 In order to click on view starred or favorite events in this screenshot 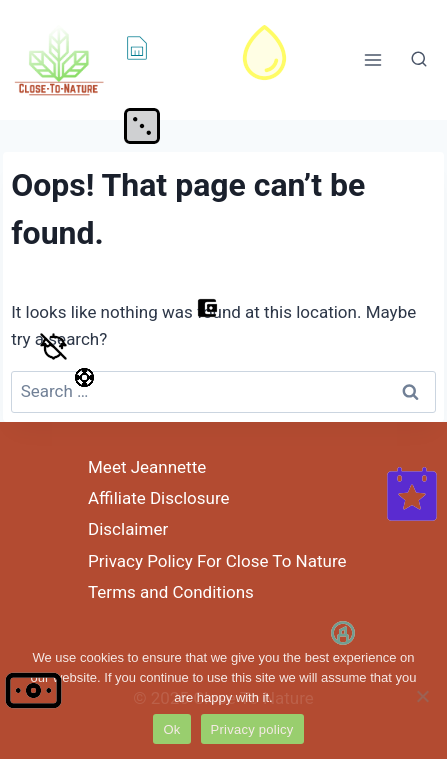, I will do `click(412, 496)`.